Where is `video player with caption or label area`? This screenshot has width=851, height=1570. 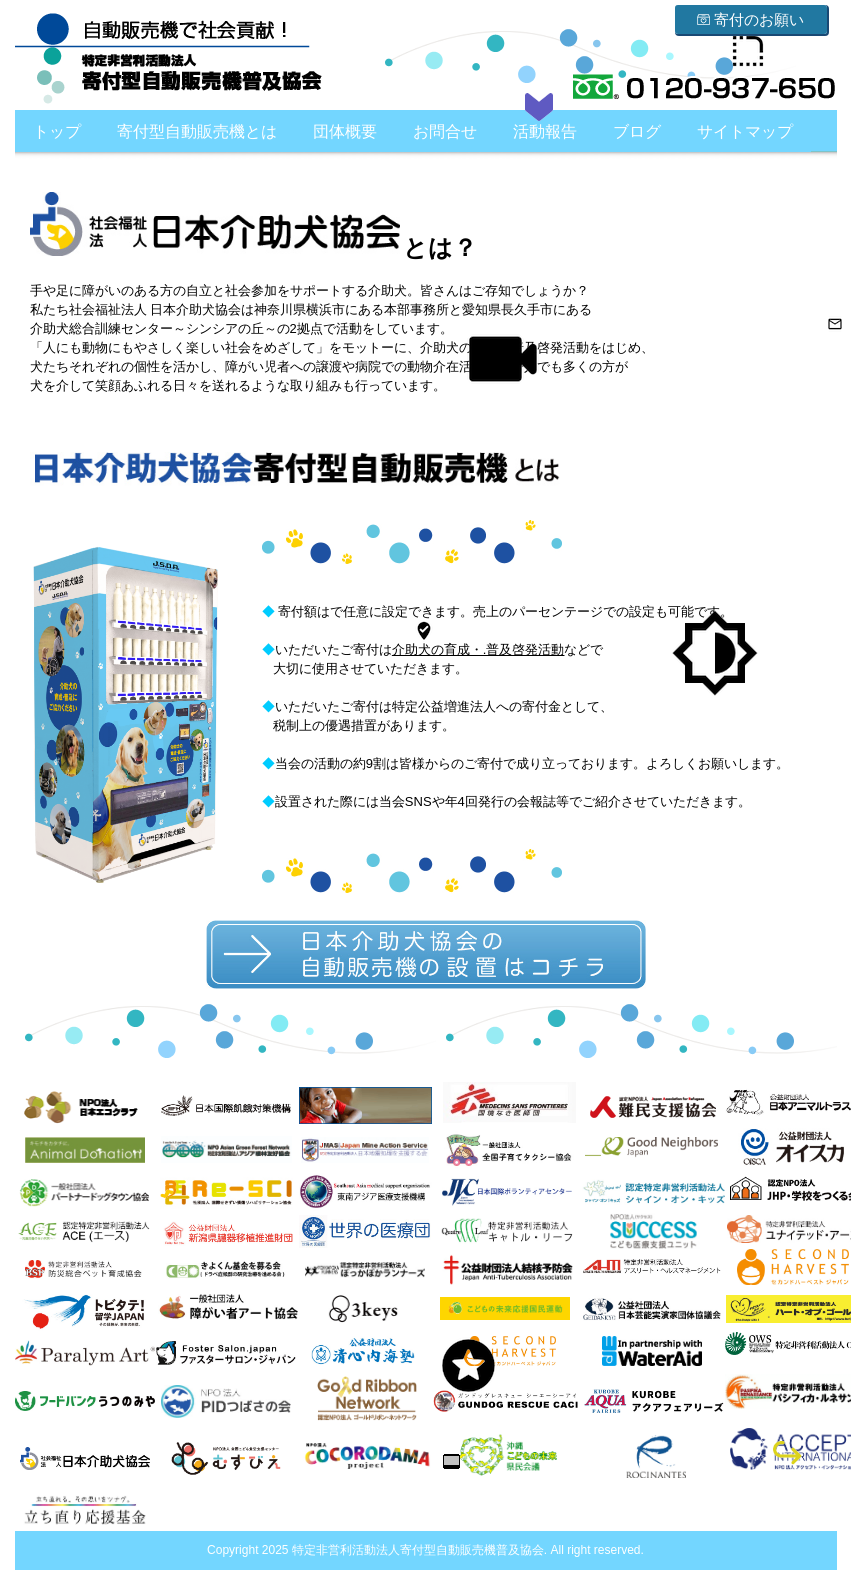 video player with caption or label area is located at coordinates (451, 1461).